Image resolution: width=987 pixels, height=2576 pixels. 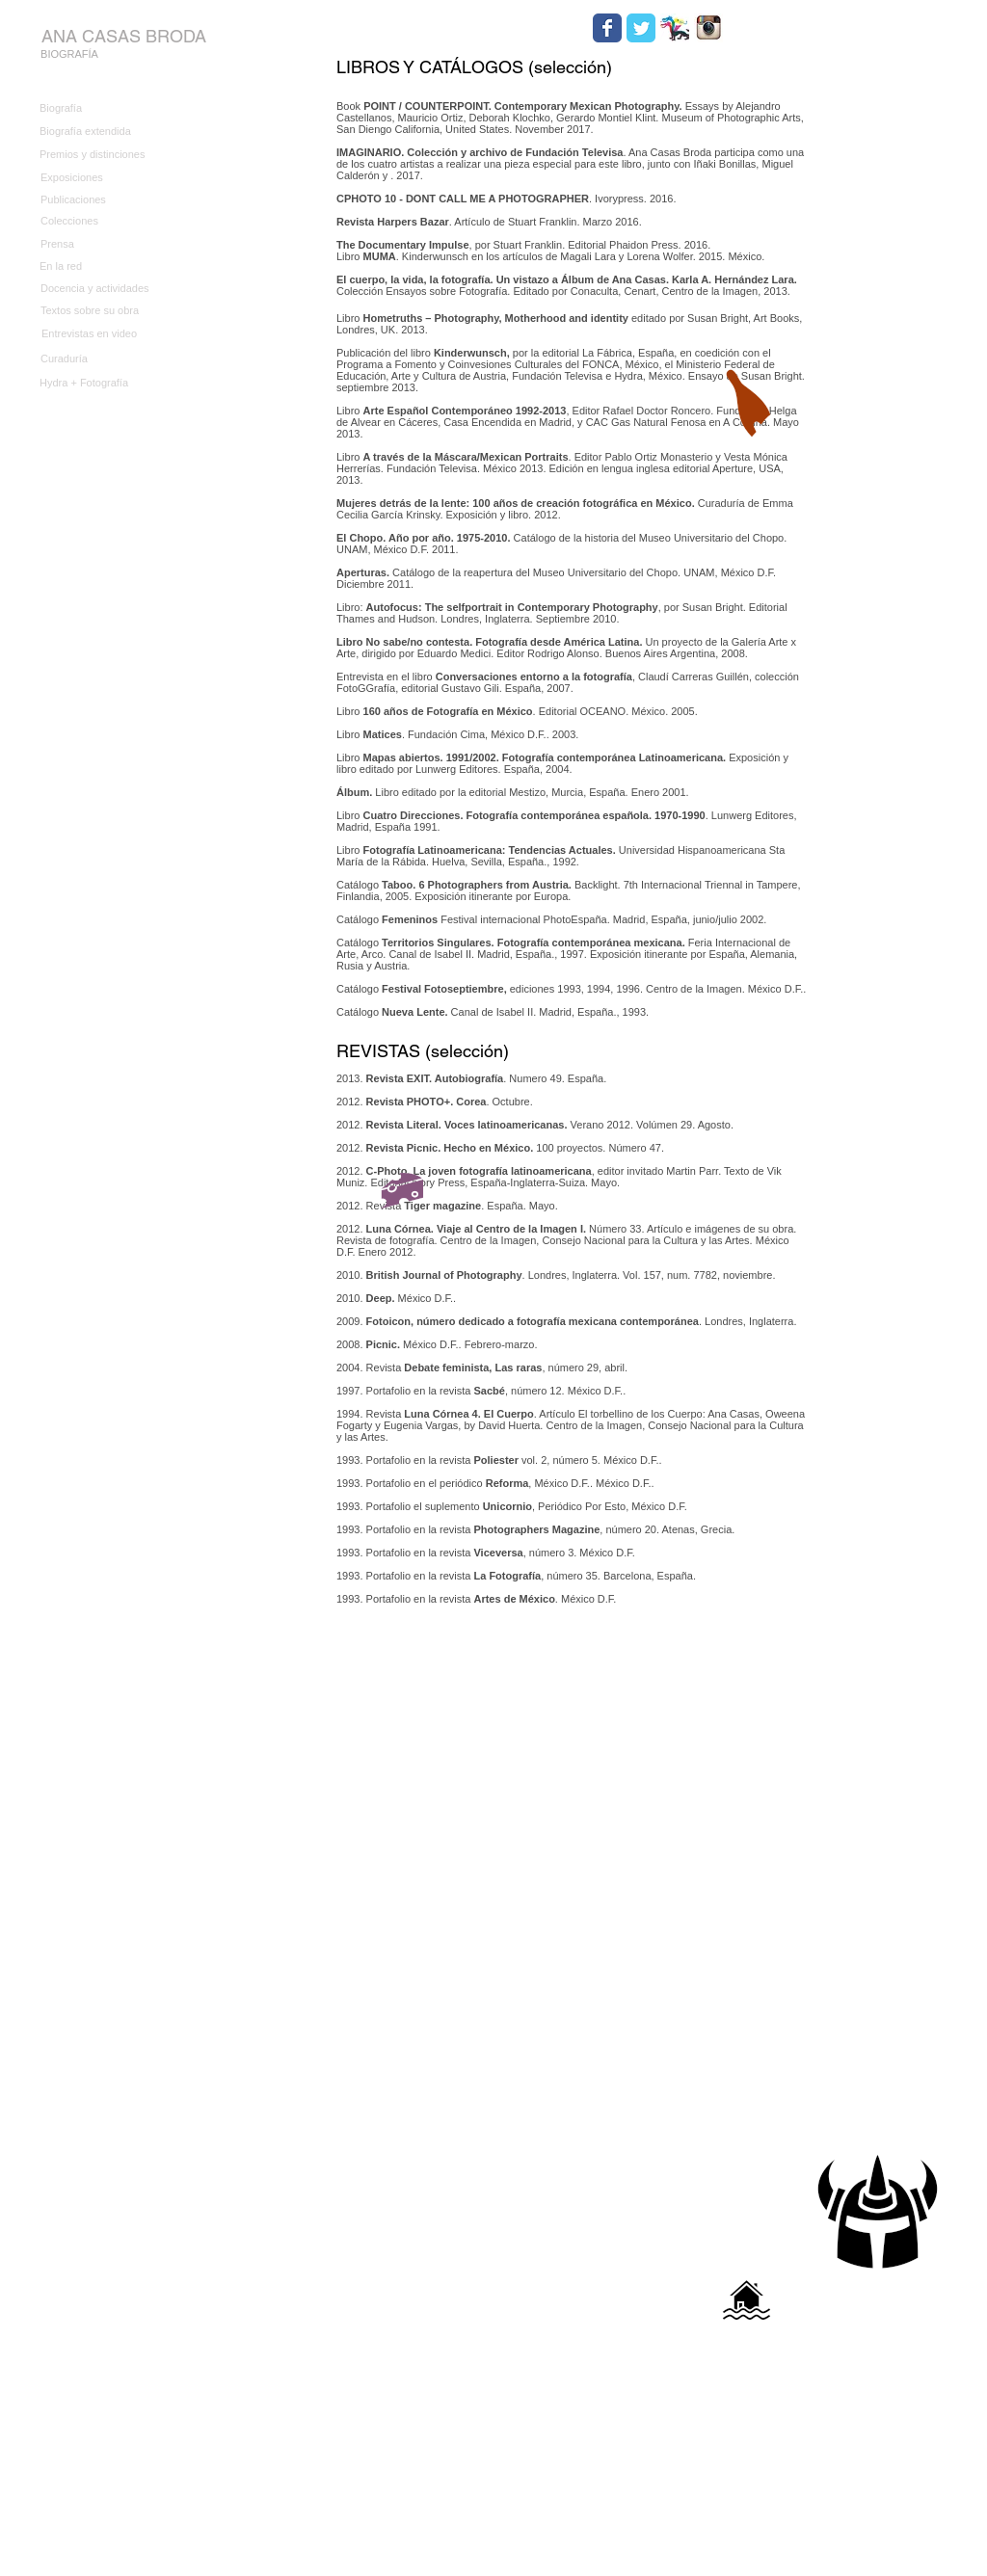 What do you see at coordinates (877, 2211) in the screenshot?
I see `equip helmet or headgear` at bounding box center [877, 2211].